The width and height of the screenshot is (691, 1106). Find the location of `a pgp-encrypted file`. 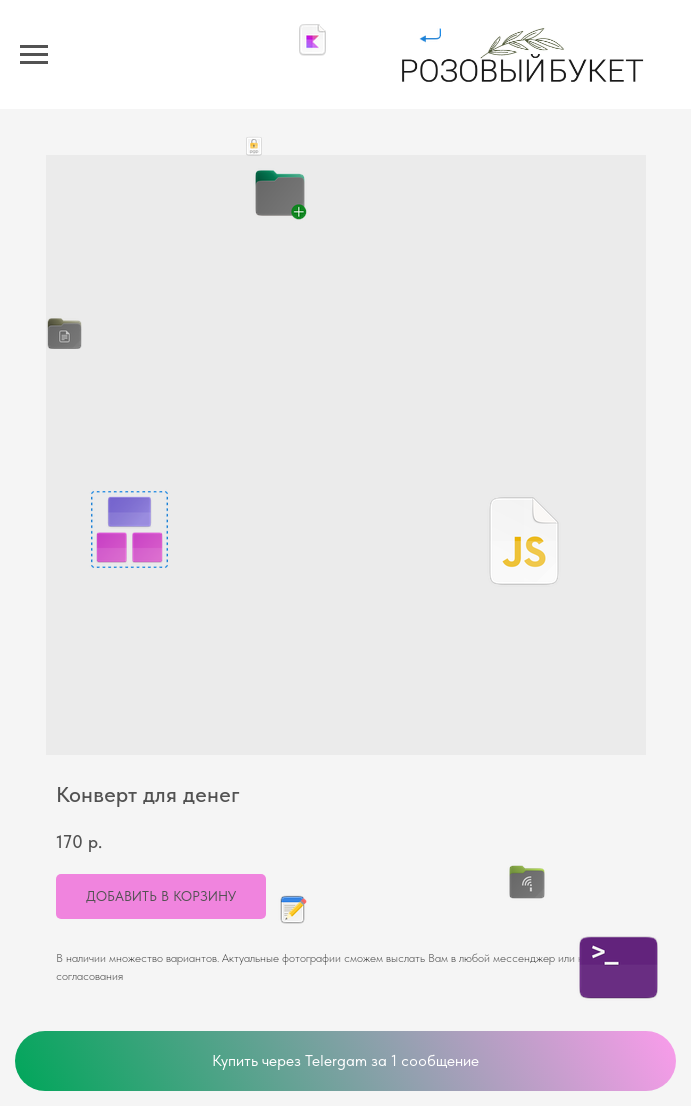

a pgp-encrypted file is located at coordinates (254, 146).